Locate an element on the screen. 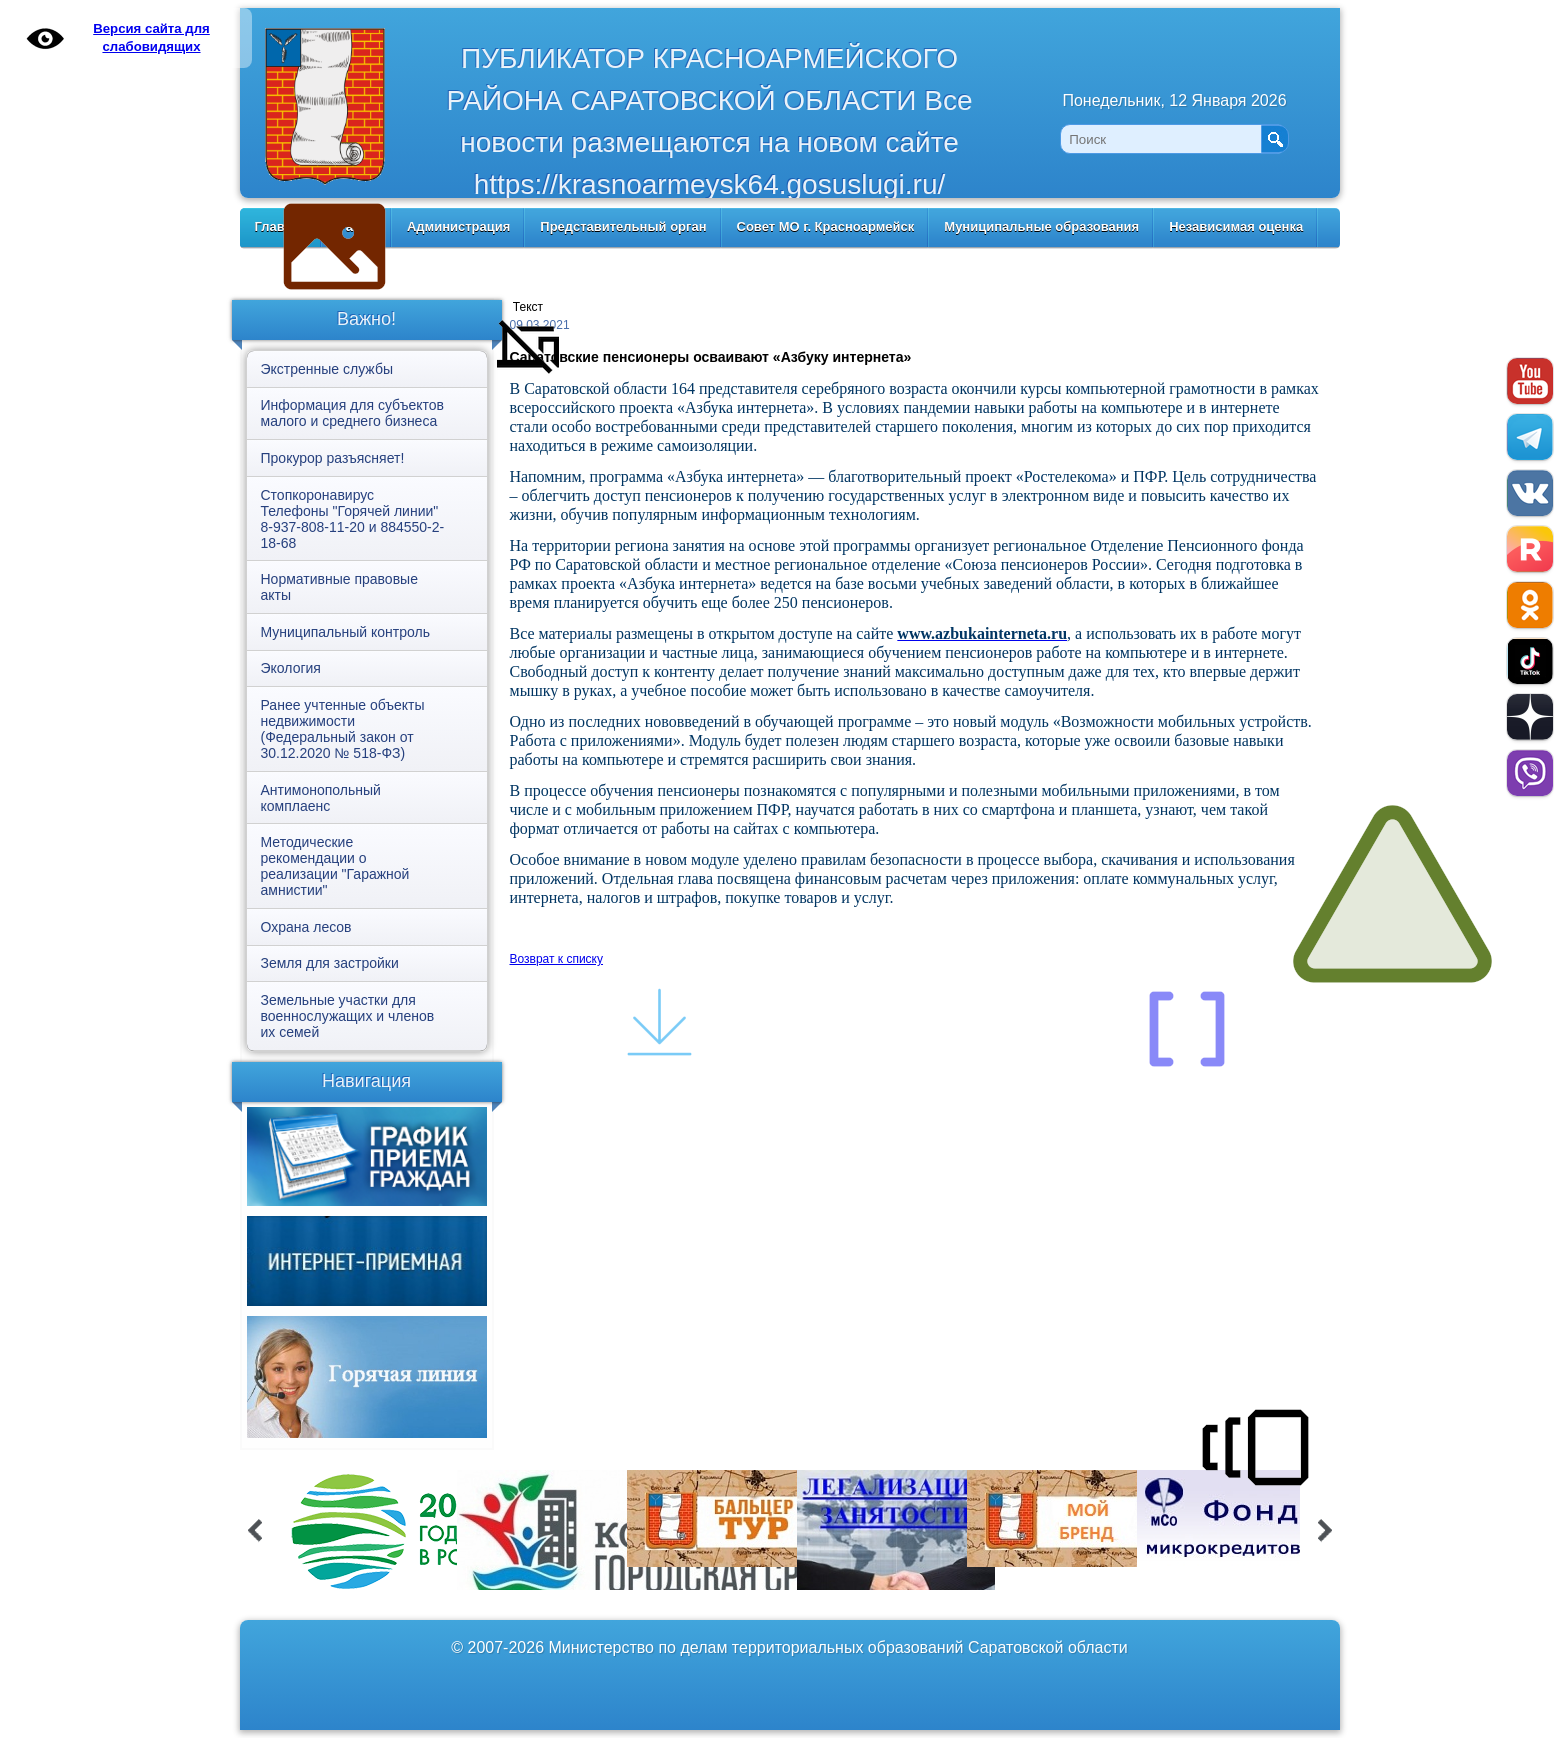  view image or photo is located at coordinates (334, 246).